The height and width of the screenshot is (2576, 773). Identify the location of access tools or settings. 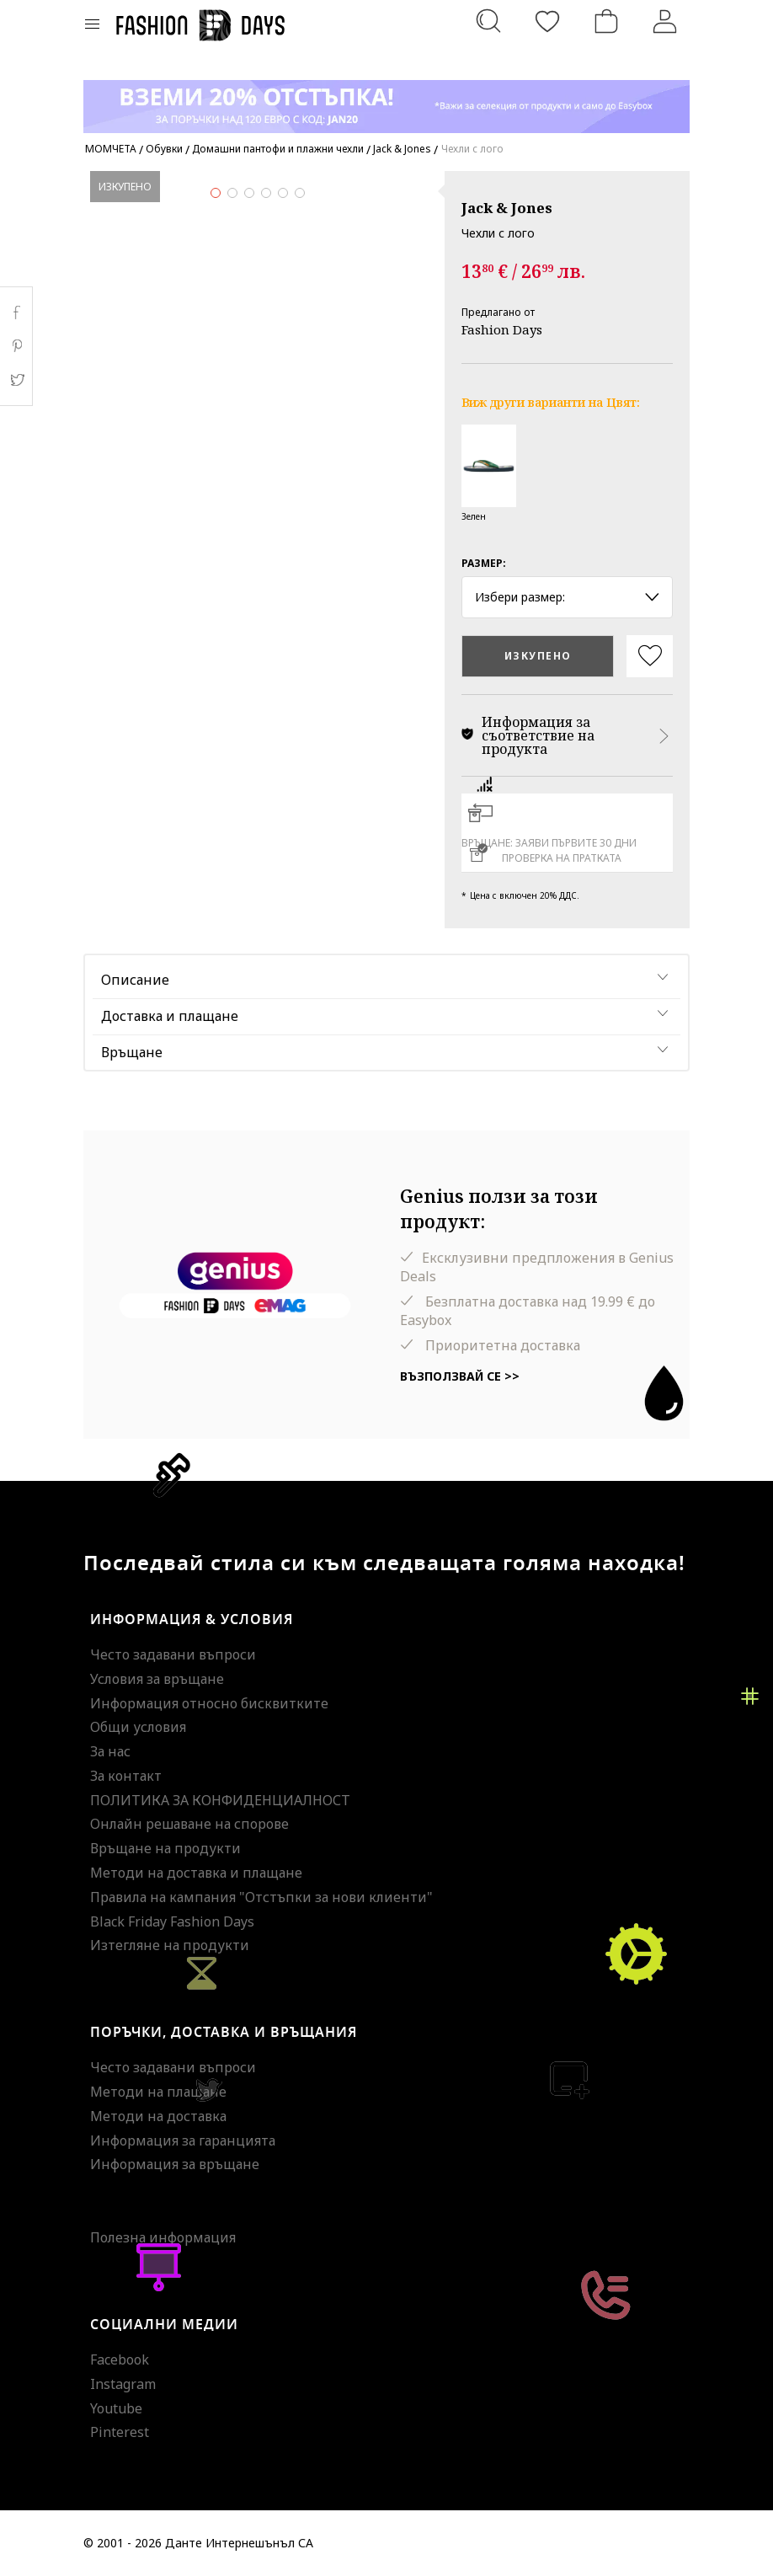
(171, 1475).